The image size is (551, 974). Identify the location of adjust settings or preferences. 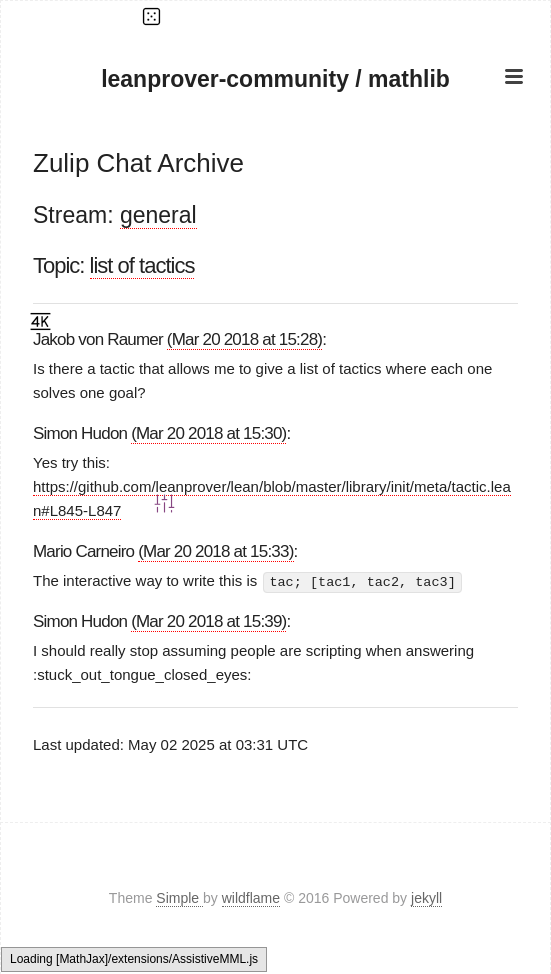
(164, 503).